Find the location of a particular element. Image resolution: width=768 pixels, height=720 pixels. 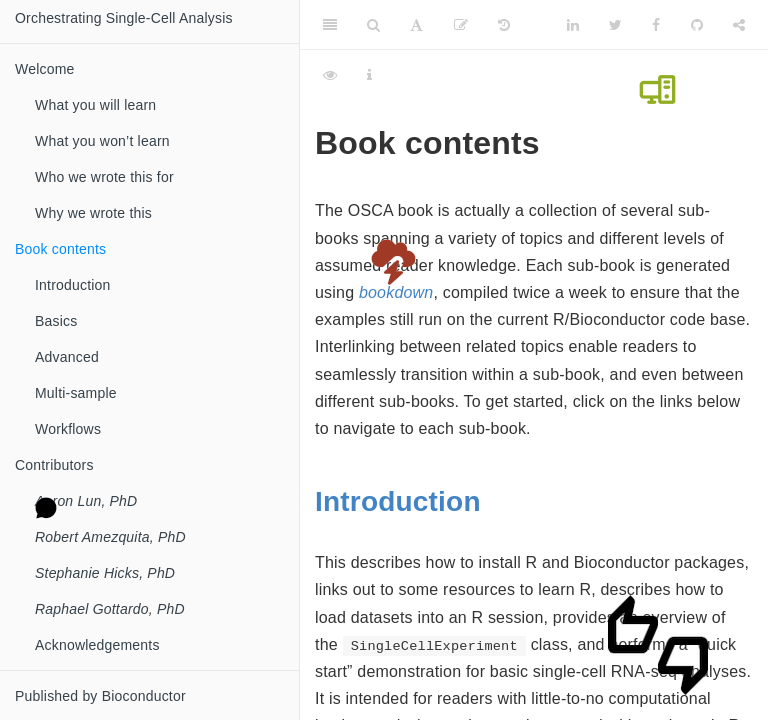

access desktop computer settings is located at coordinates (657, 89).